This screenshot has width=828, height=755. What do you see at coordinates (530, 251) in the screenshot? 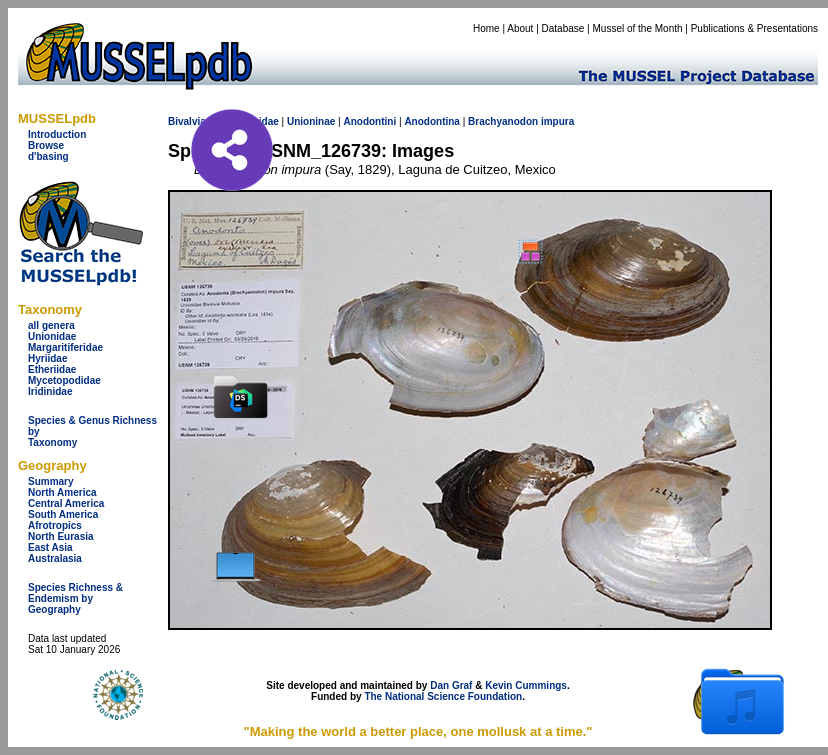
I see `select all items in the current view` at bounding box center [530, 251].